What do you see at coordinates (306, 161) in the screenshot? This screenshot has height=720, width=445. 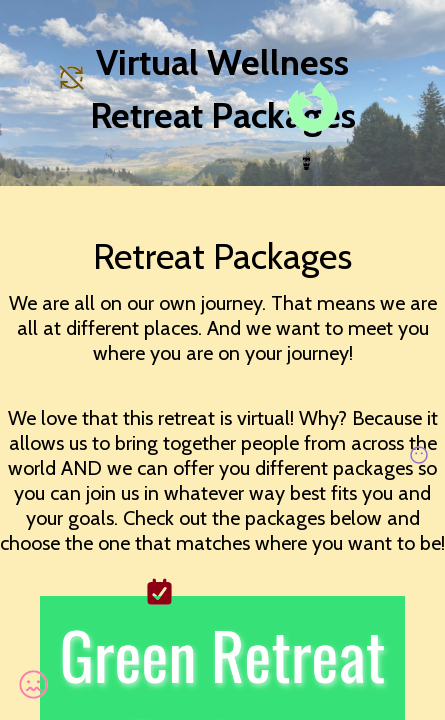 I see `gulp.js task runner logo` at bounding box center [306, 161].